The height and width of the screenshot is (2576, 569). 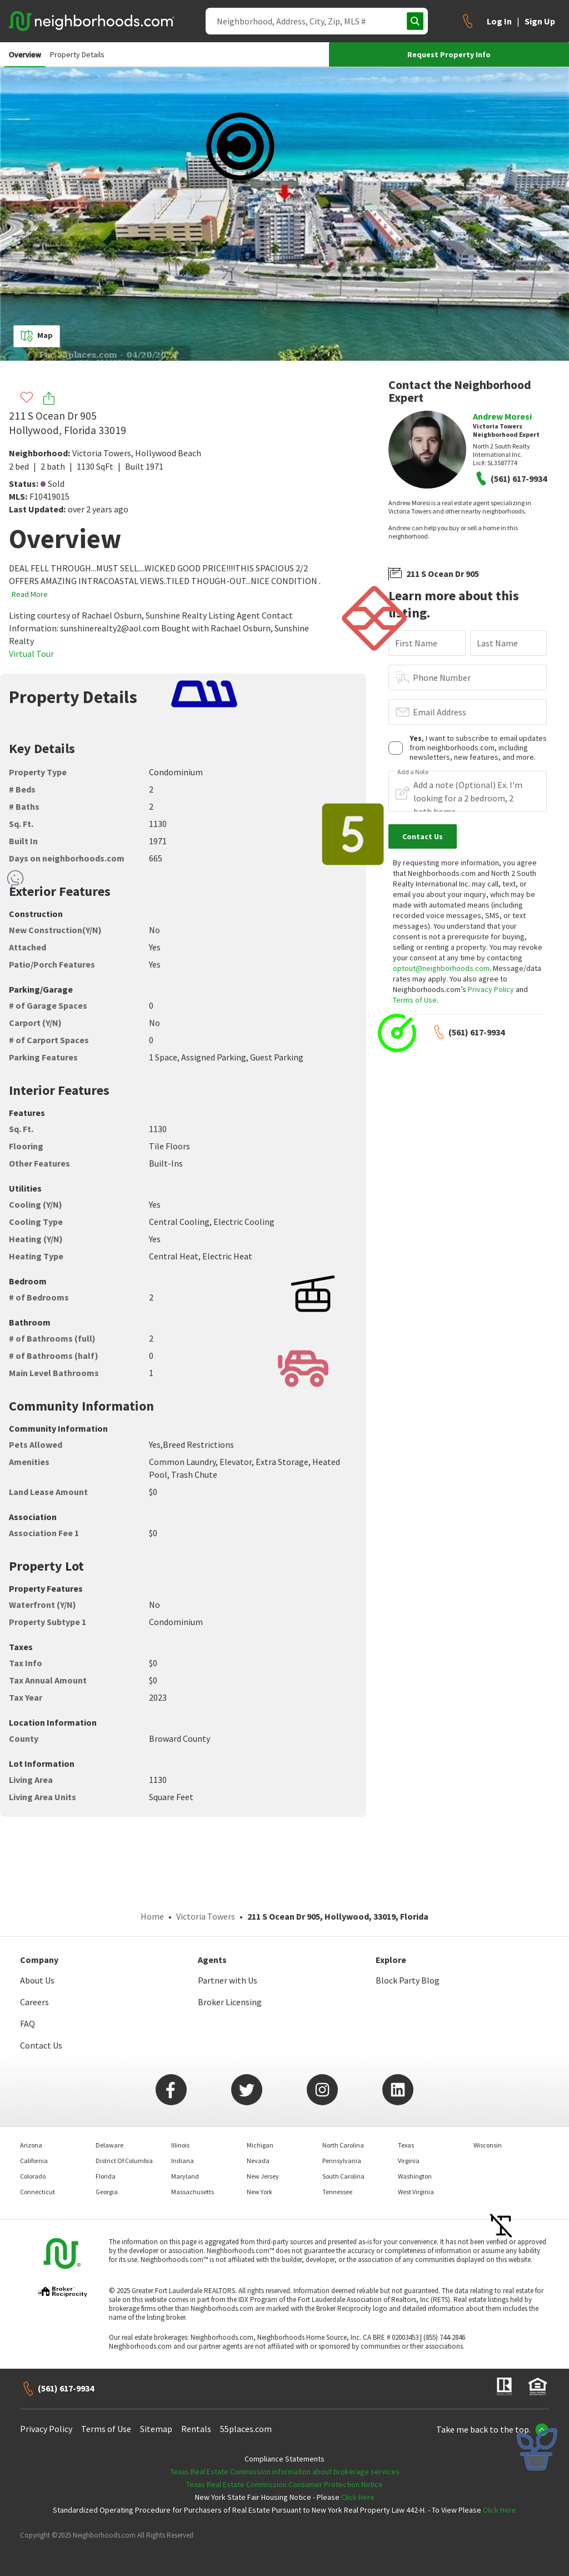 I want to click on select SUV as vehicle type, so click(x=303, y=1368).